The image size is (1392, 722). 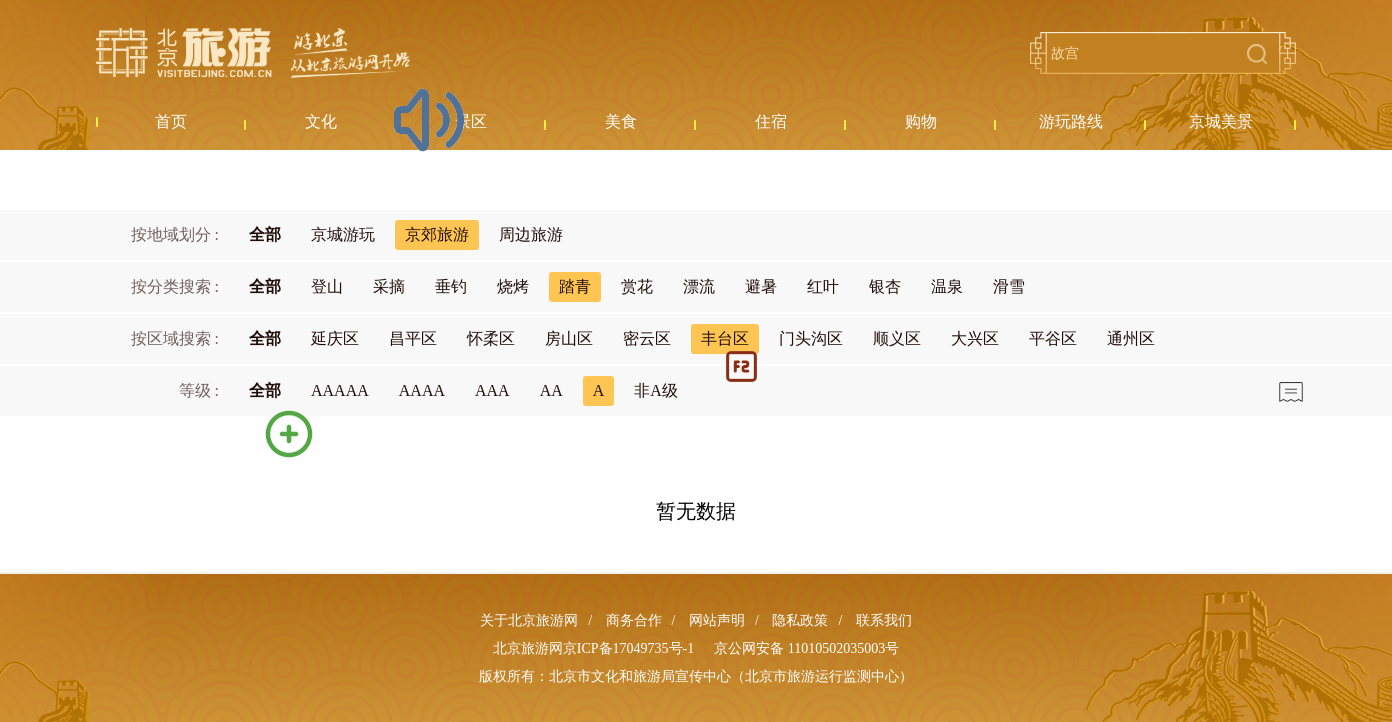 I want to click on view purchase receipt or transaction history, so click(x=1291, y=392).